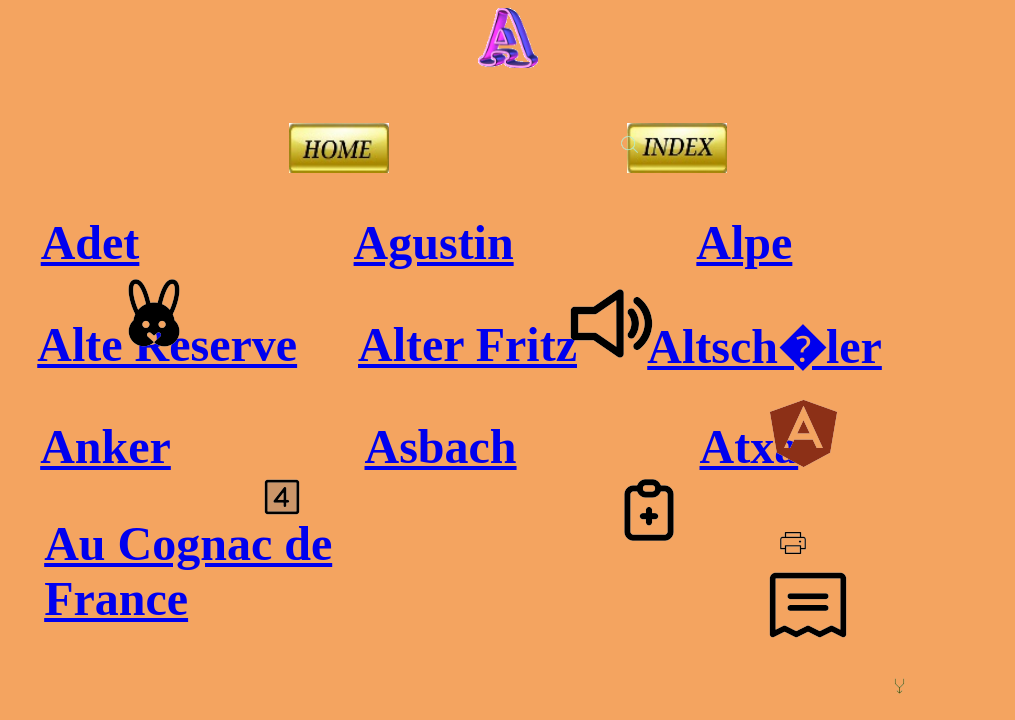 Image resolution: width=1015 pixels, height=720 pixels. I want to click on increase or unmute audio volume, so click(610, 323).